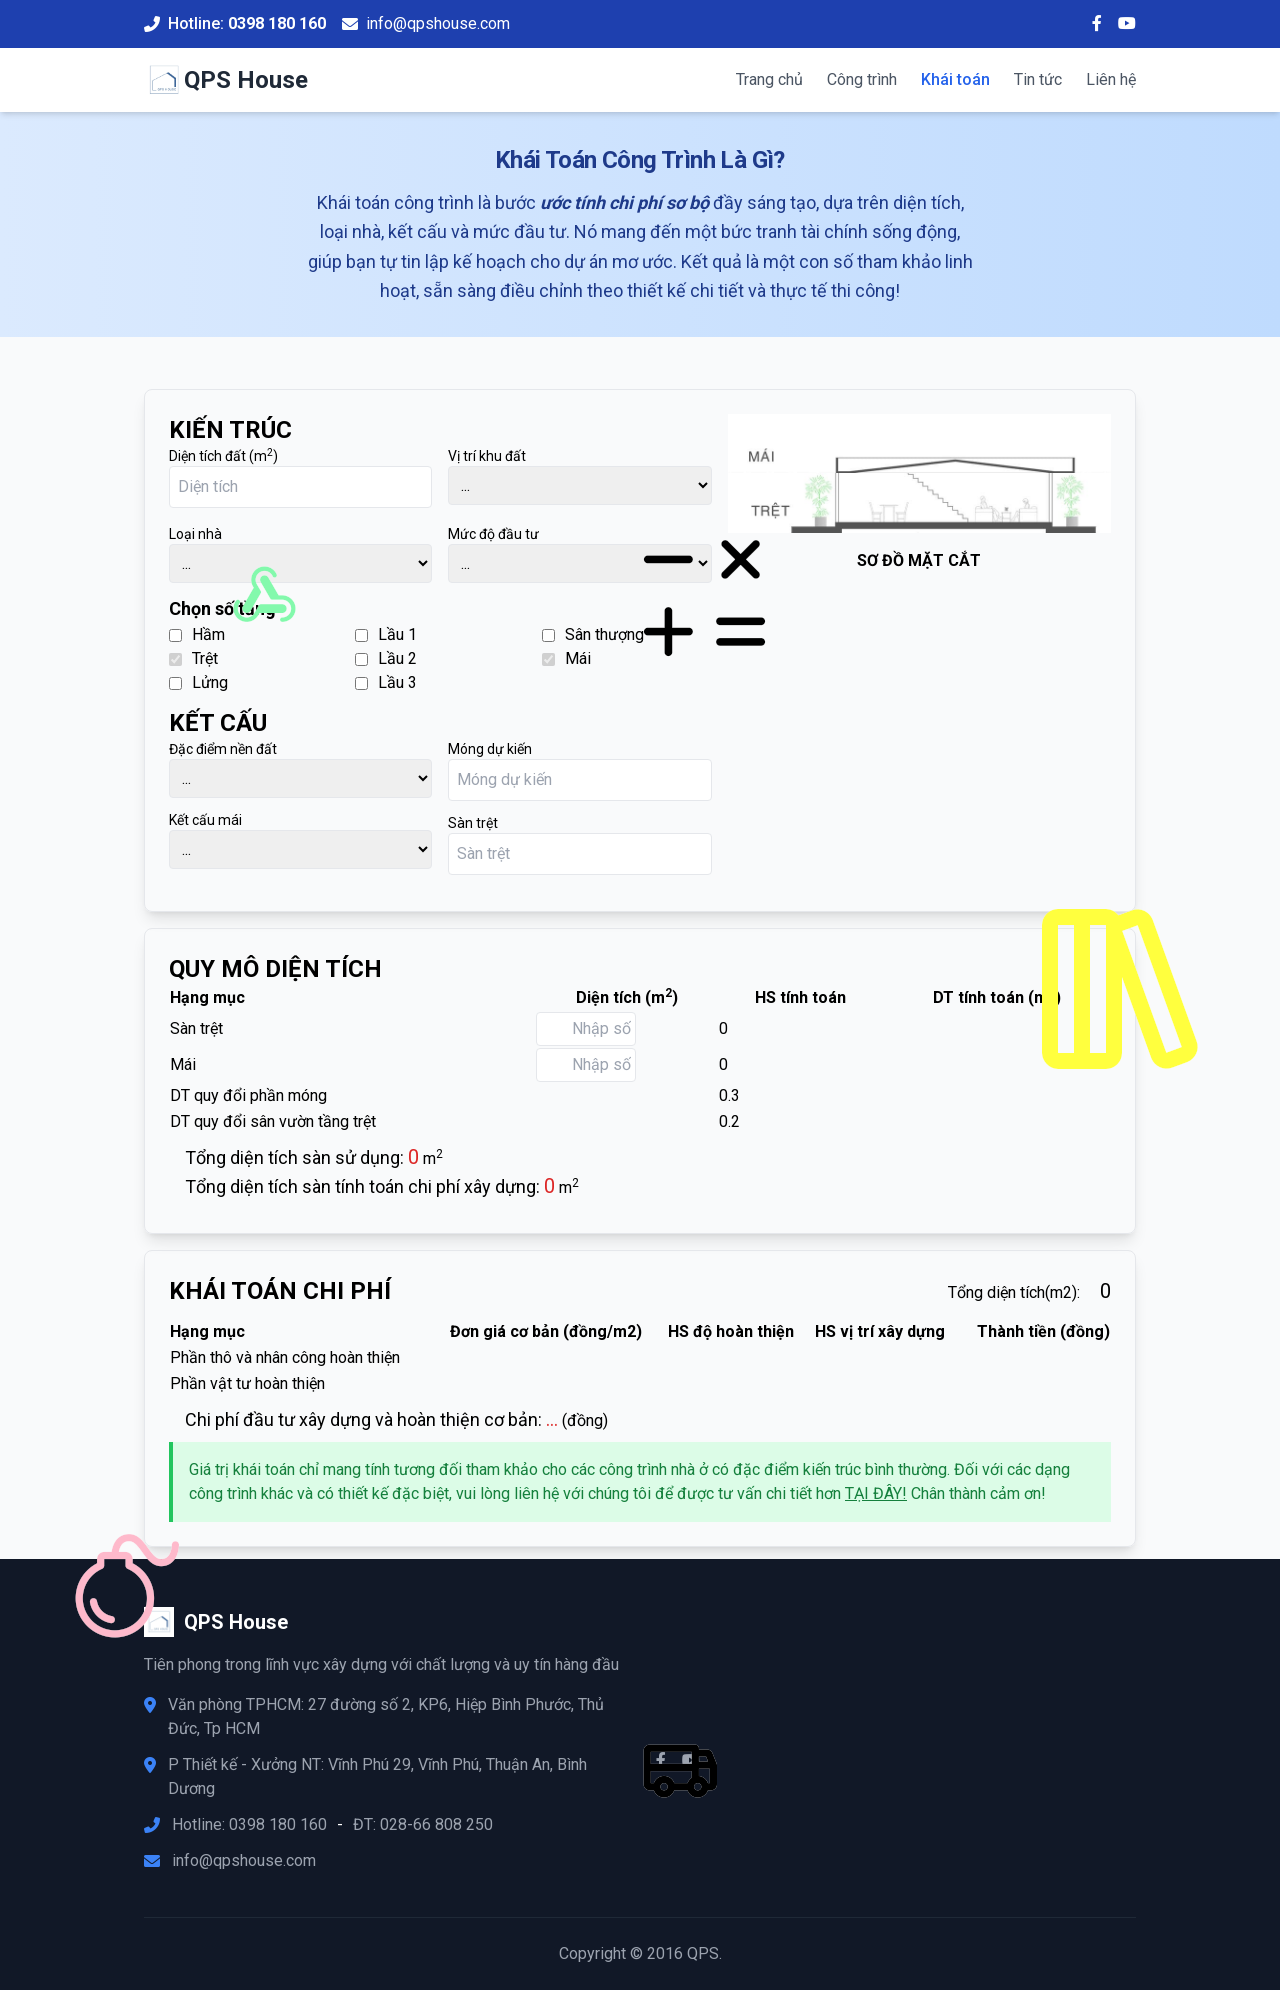 Image resolution: width=1280 pixels, height=1990 pixels. What do you see at coordinates (122, 1584) in the screenshot?
I see `indicates a destructive or dangerous action` at bounding box center [122, 1584].